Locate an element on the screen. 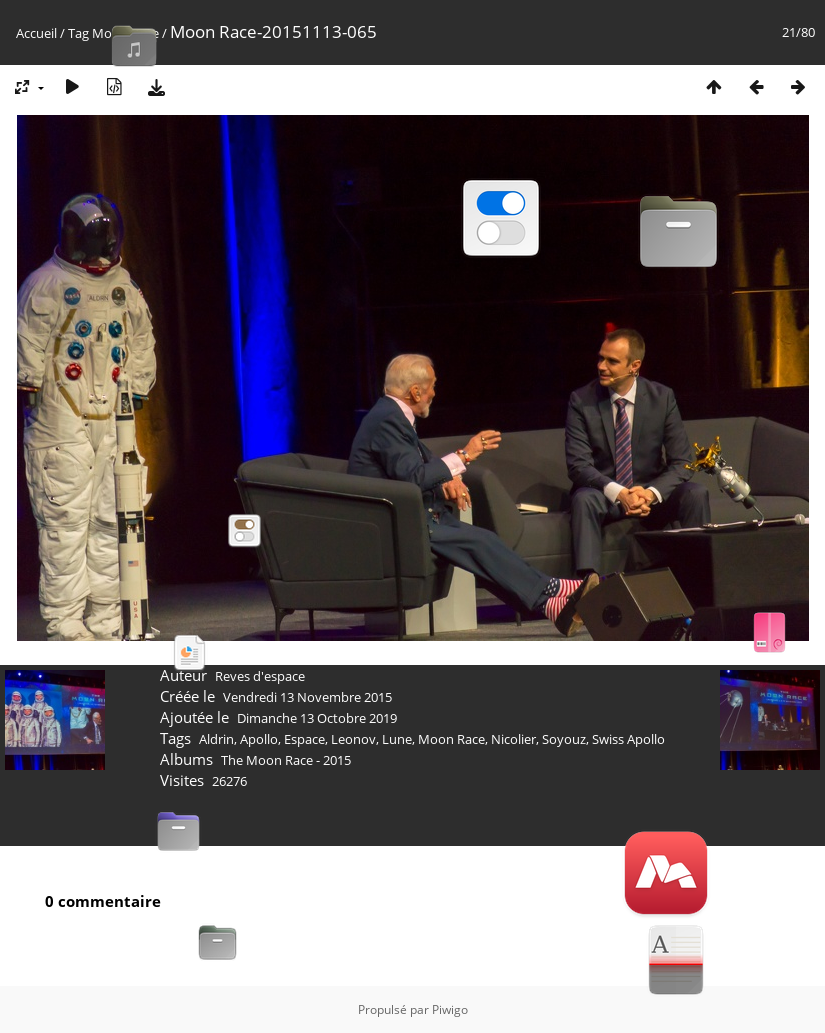 The height and width of the screenshot is (1033, 825). open the Nautilus file manager is located at coordinates (678, 231).